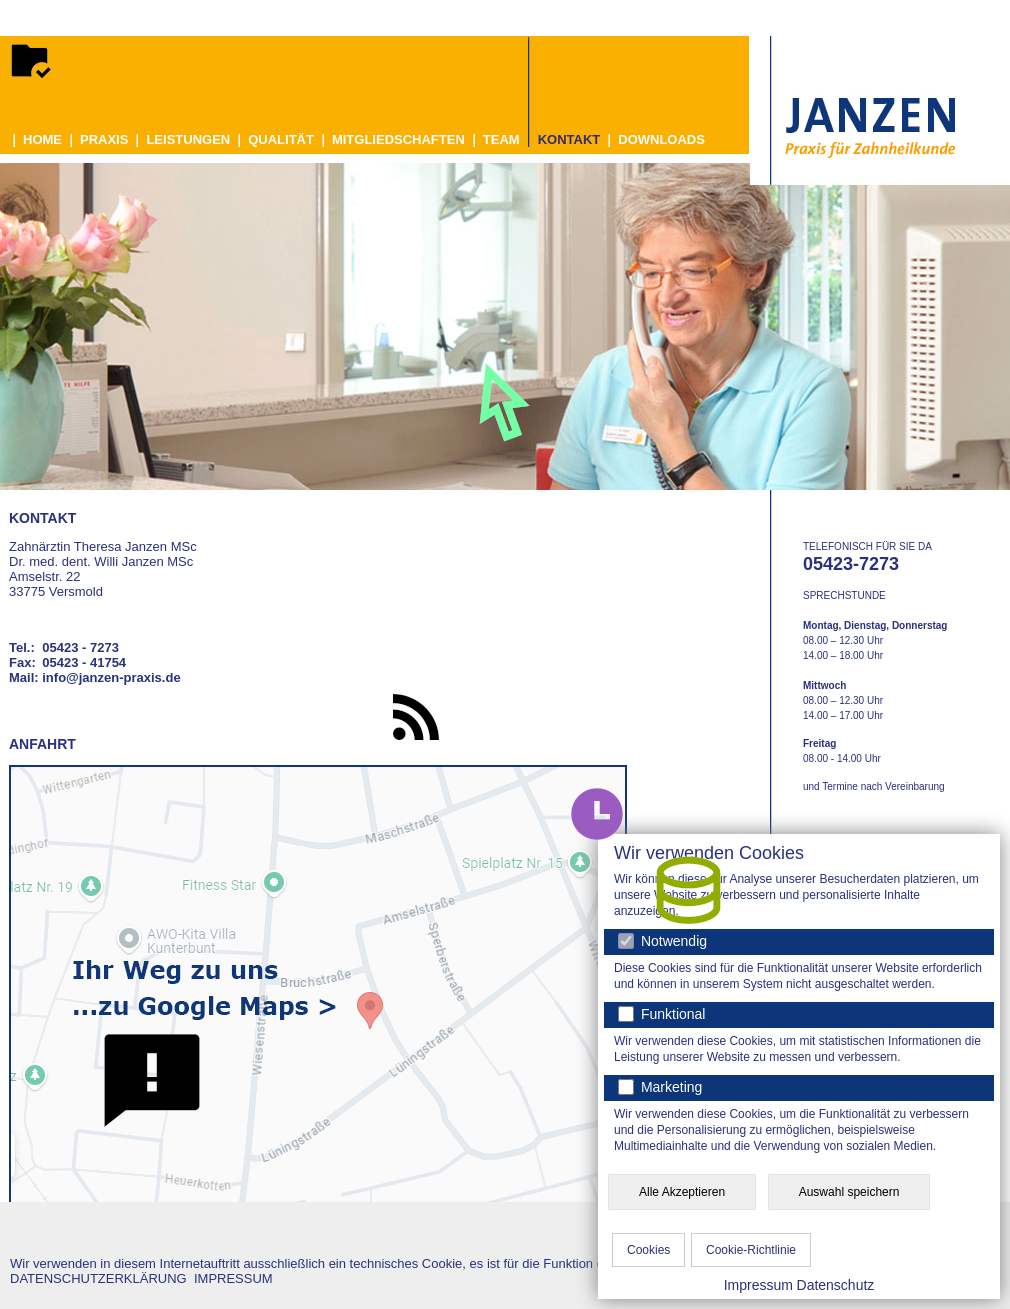 The width and height of the screenshot is (1010, 1309). I want to click on view current time or clock, so click(597, 814).